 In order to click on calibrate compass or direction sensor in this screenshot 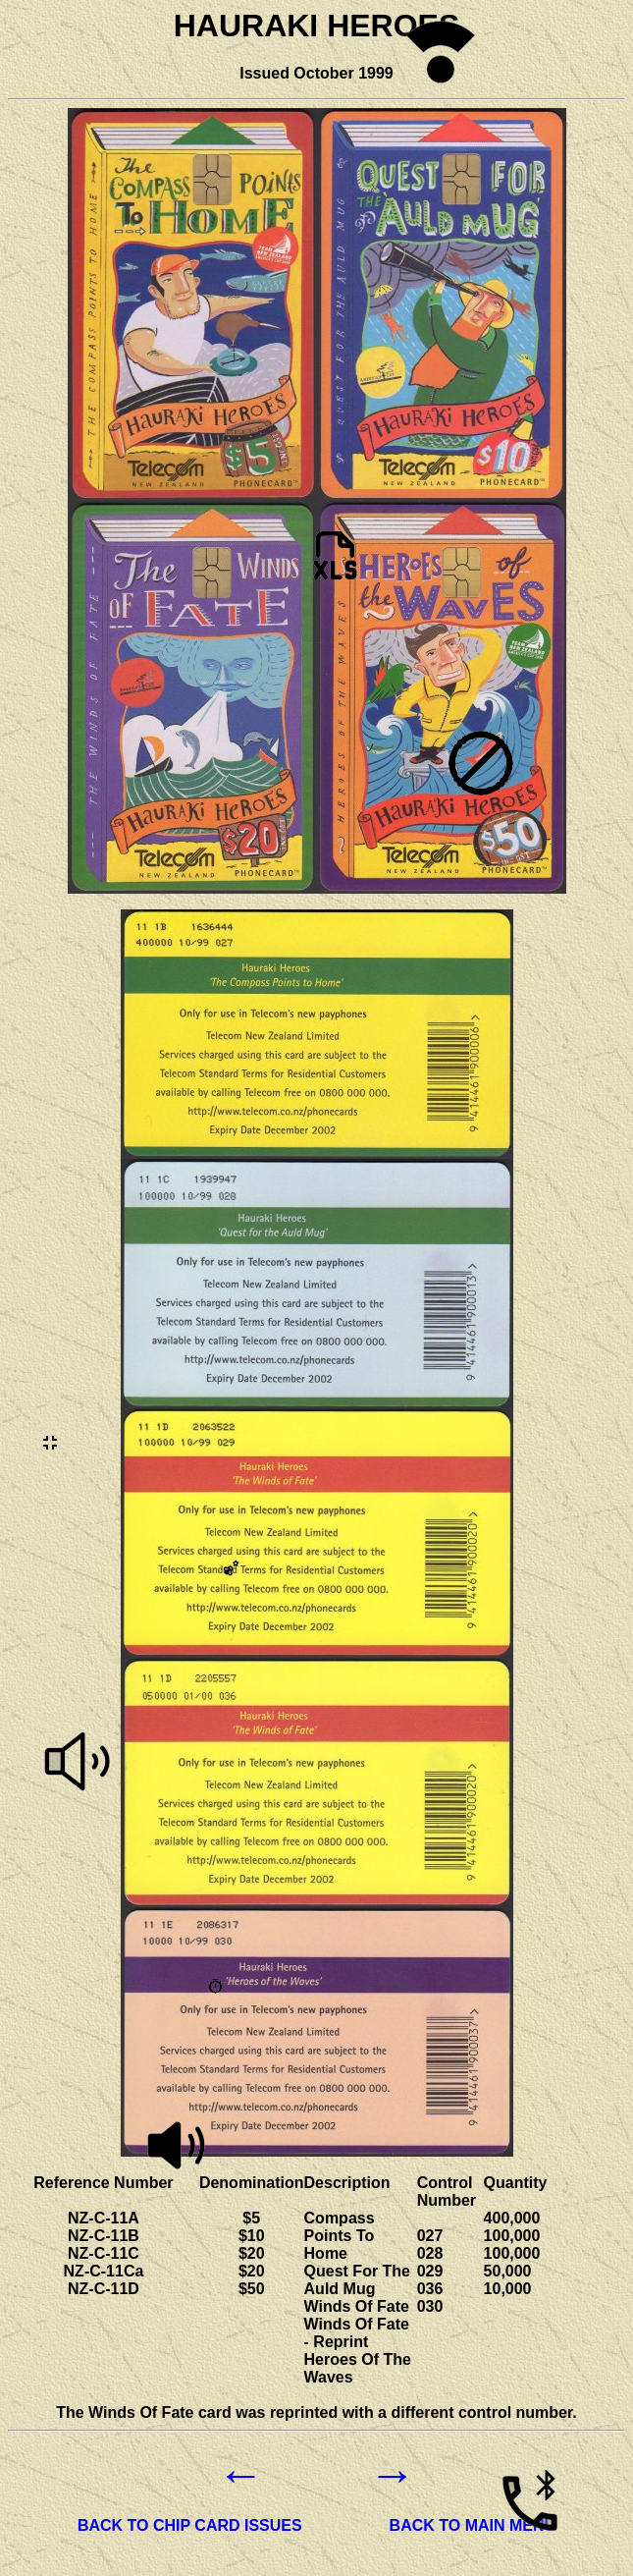, I will do `click(441, 52)`.